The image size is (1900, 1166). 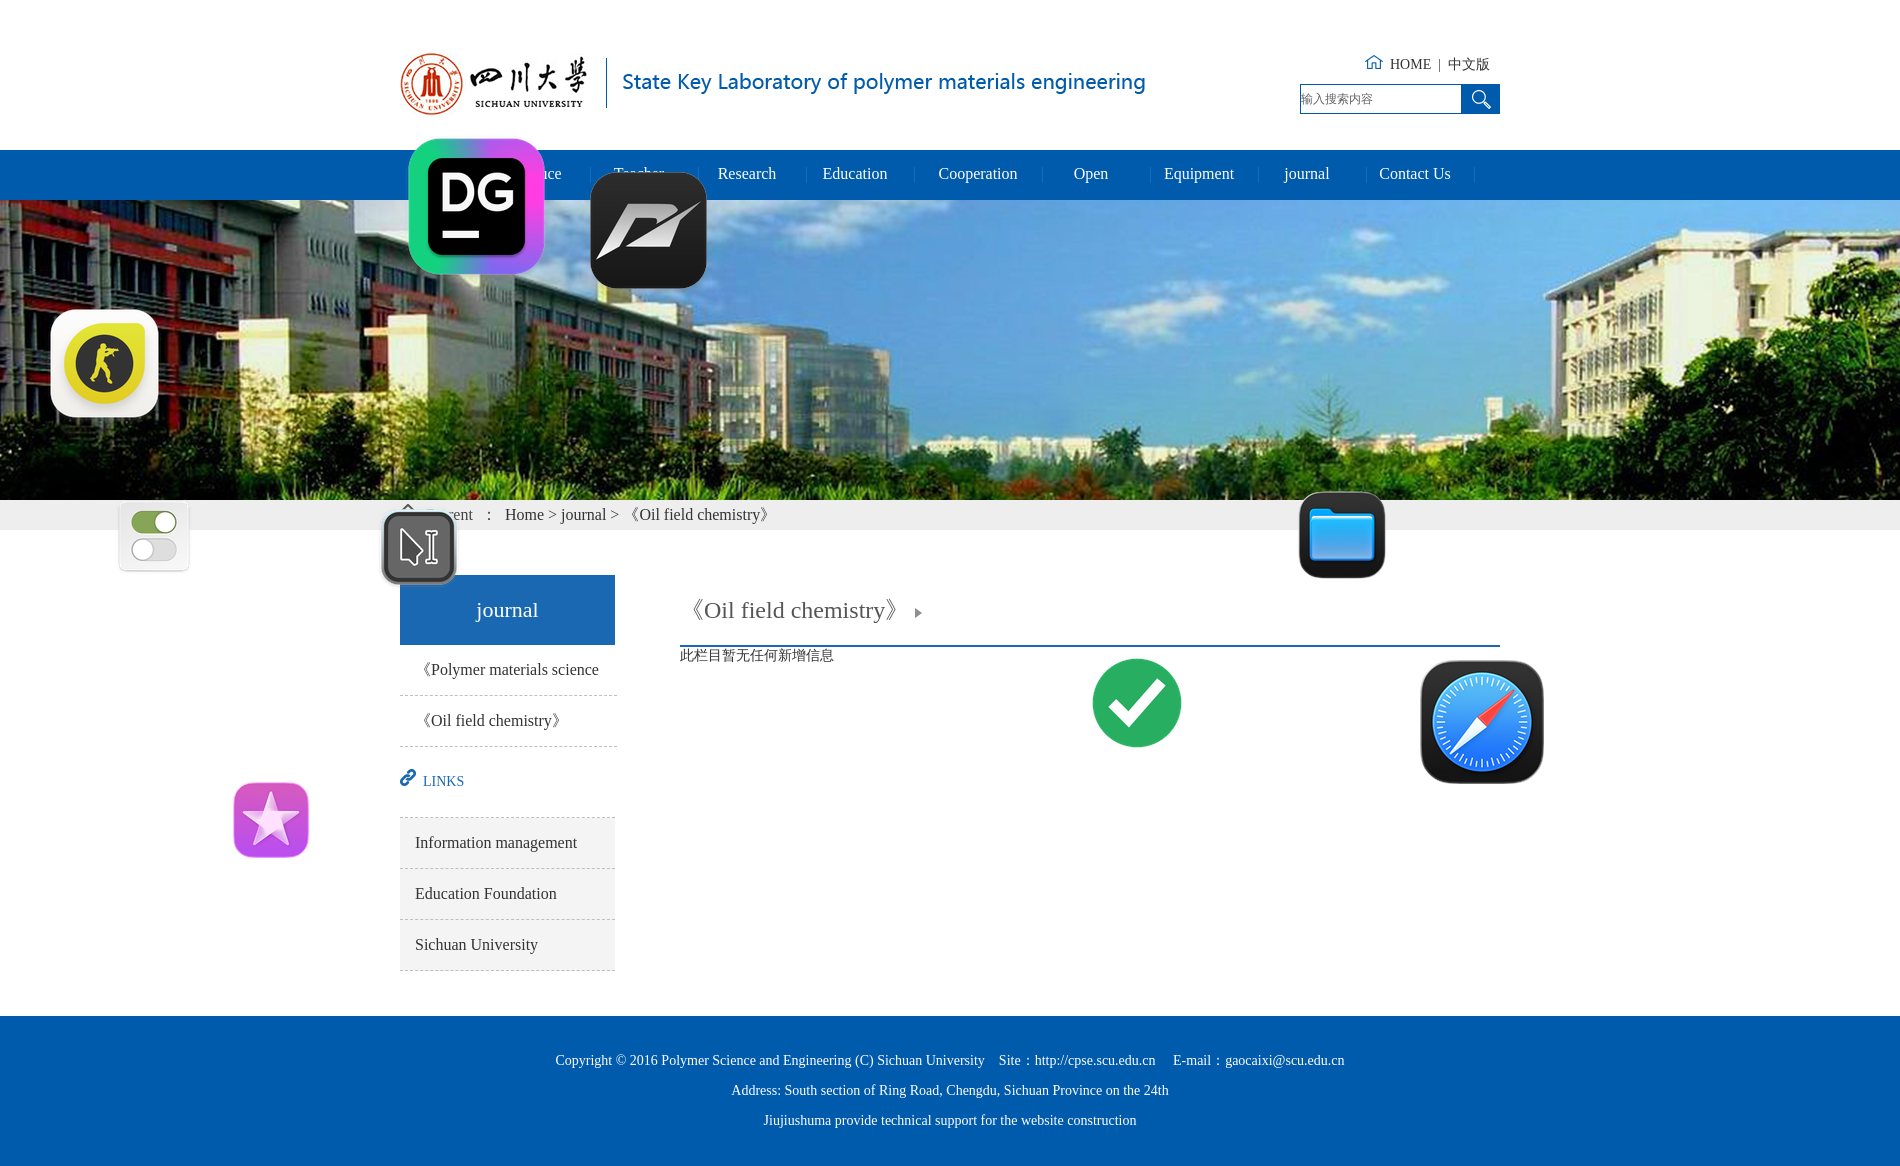 What do you see at coordinates (154, 536) in the screenshot?
I see `open gnome tweaks settings` at bounding box center [154, 536].